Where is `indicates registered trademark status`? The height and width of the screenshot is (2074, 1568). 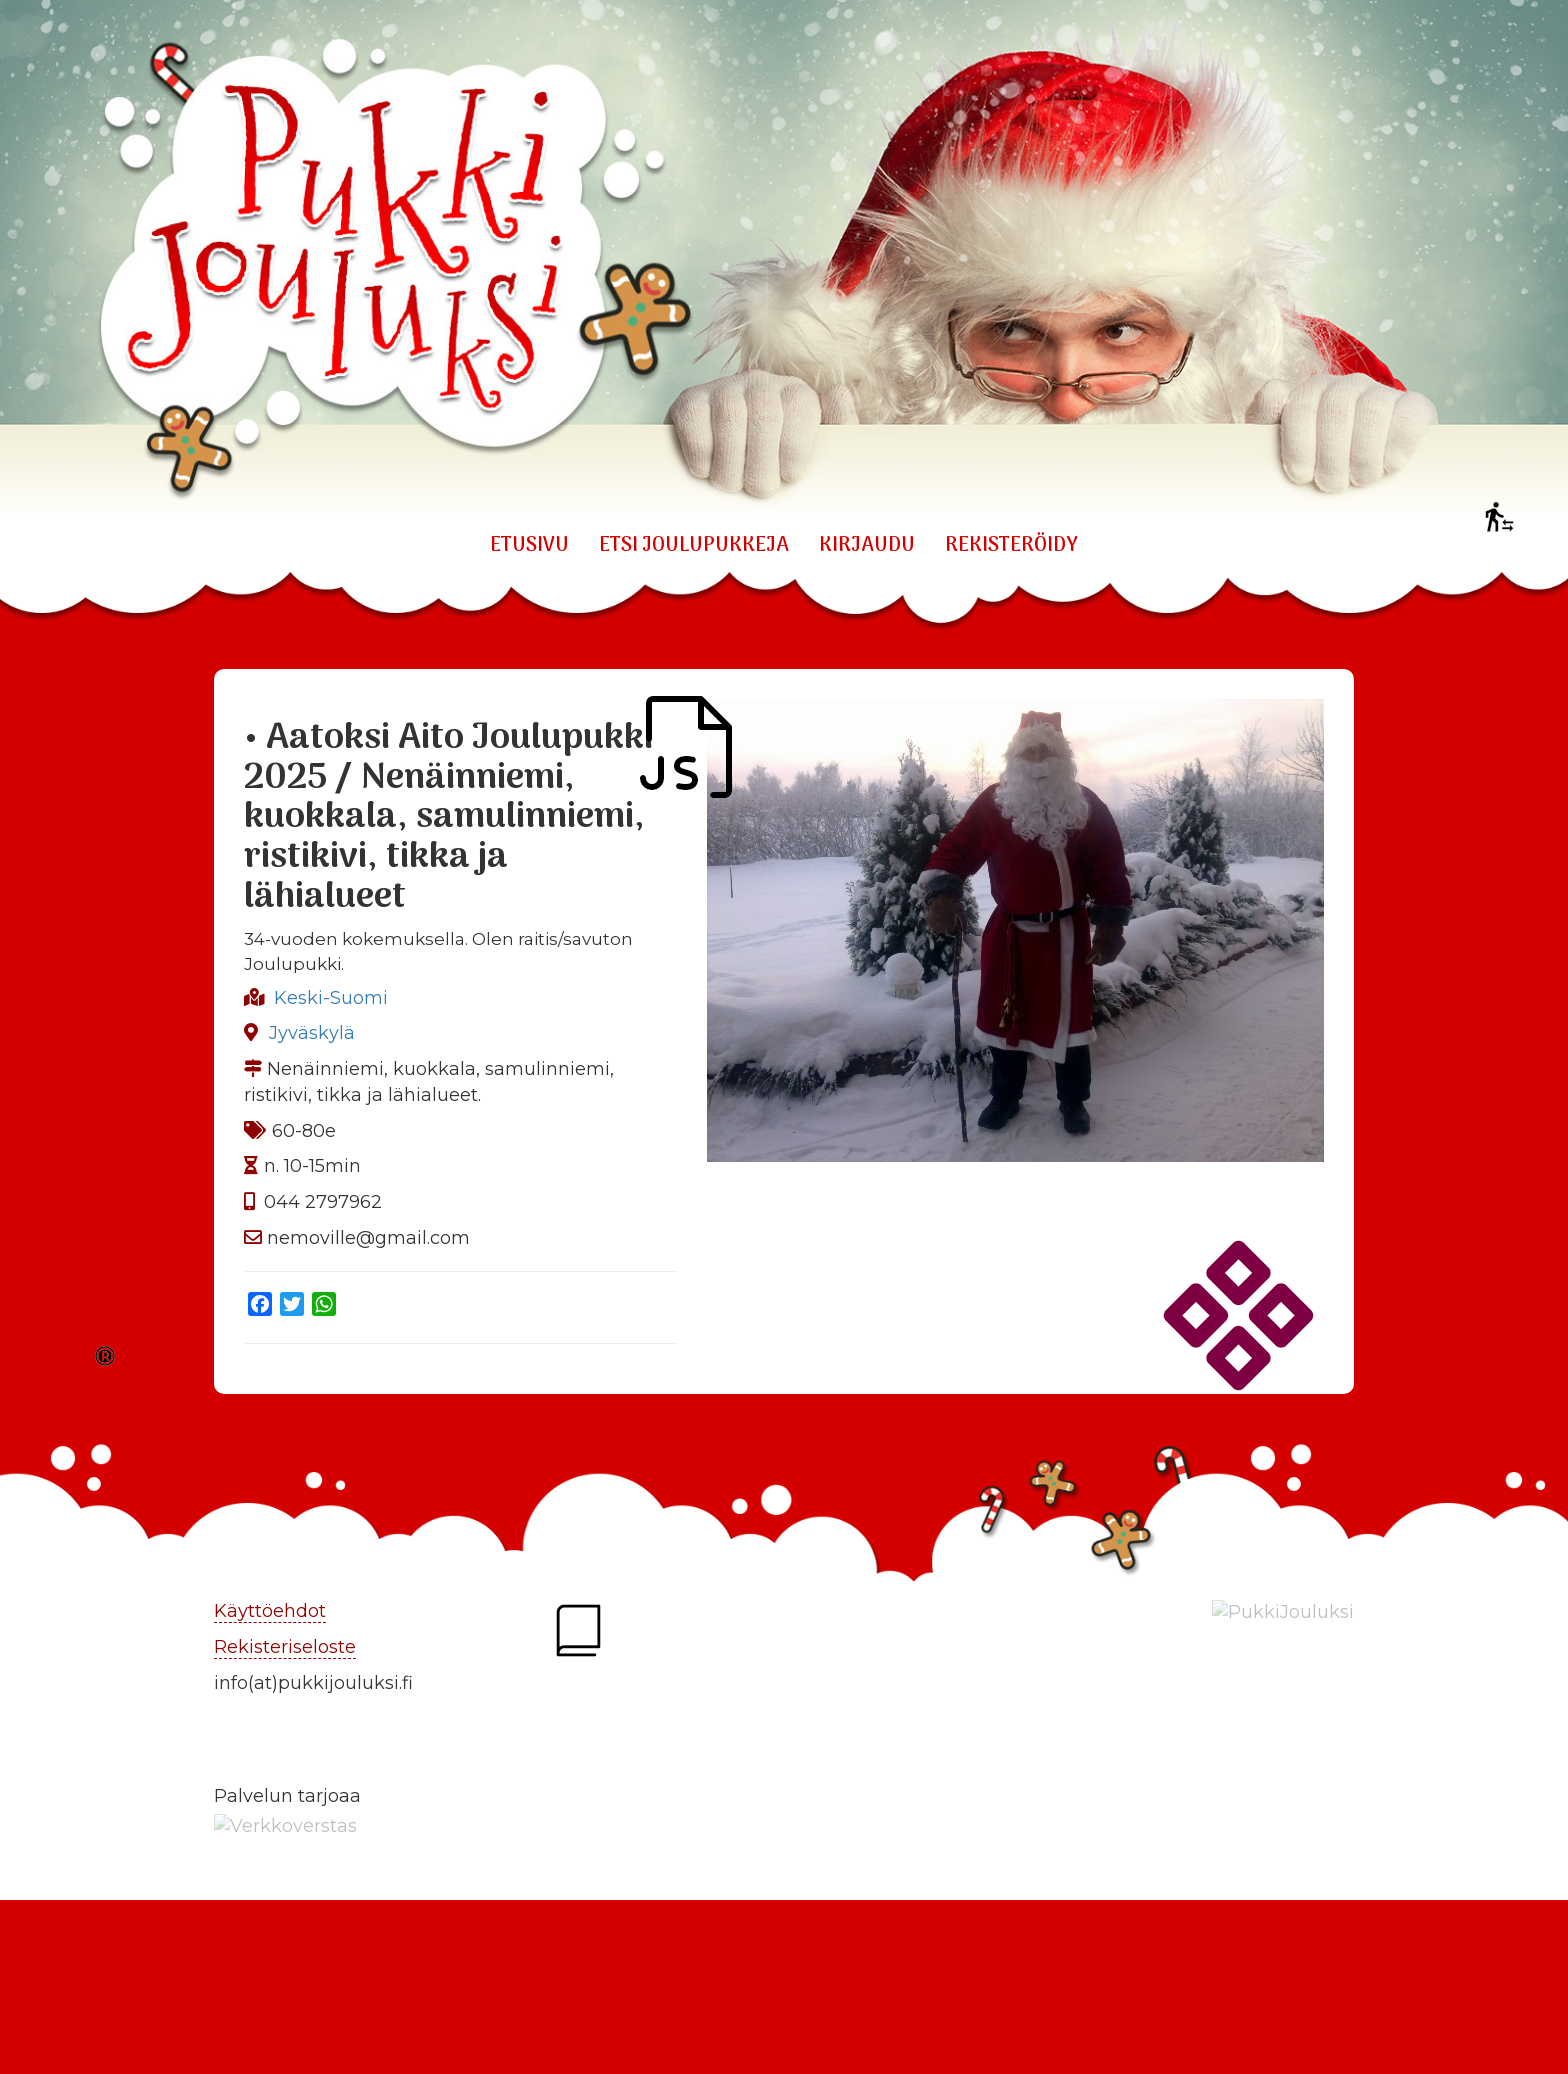 indicates registered trademark status is located at coordinates (105, 1356).